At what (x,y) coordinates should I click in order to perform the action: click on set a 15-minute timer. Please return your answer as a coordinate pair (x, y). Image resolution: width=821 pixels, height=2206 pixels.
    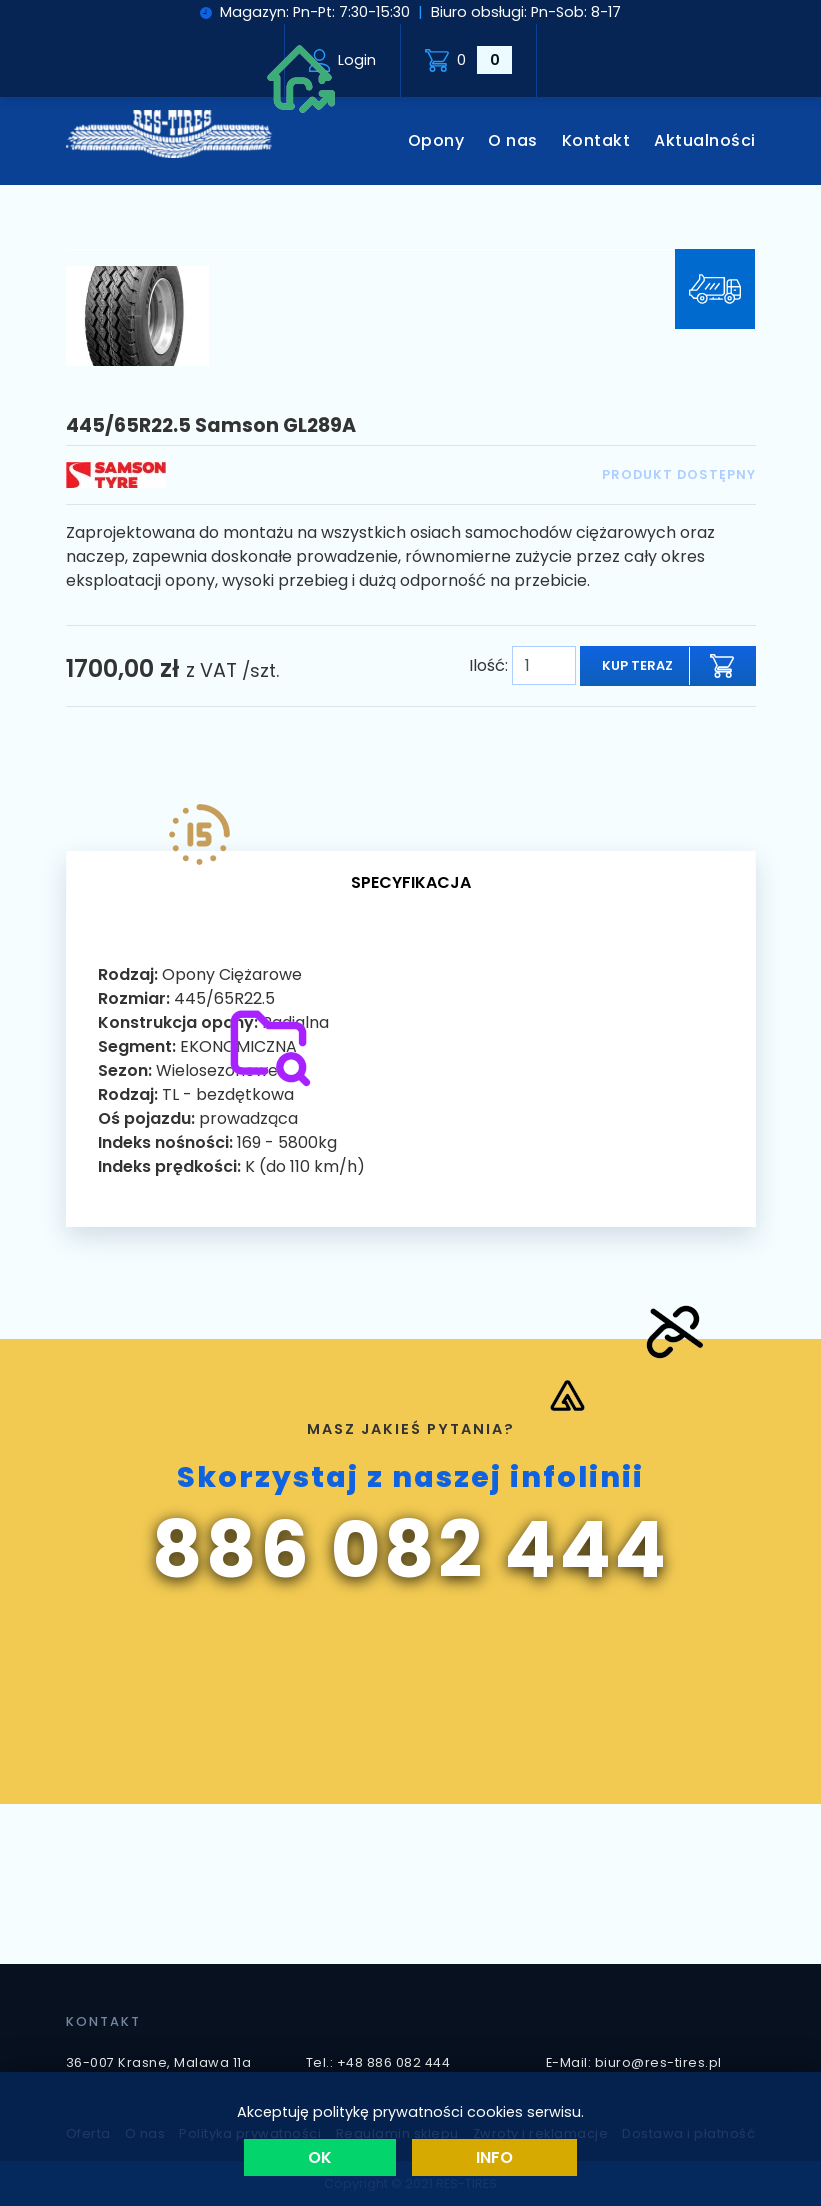
    Looking at the image, I should click on (199, 834).